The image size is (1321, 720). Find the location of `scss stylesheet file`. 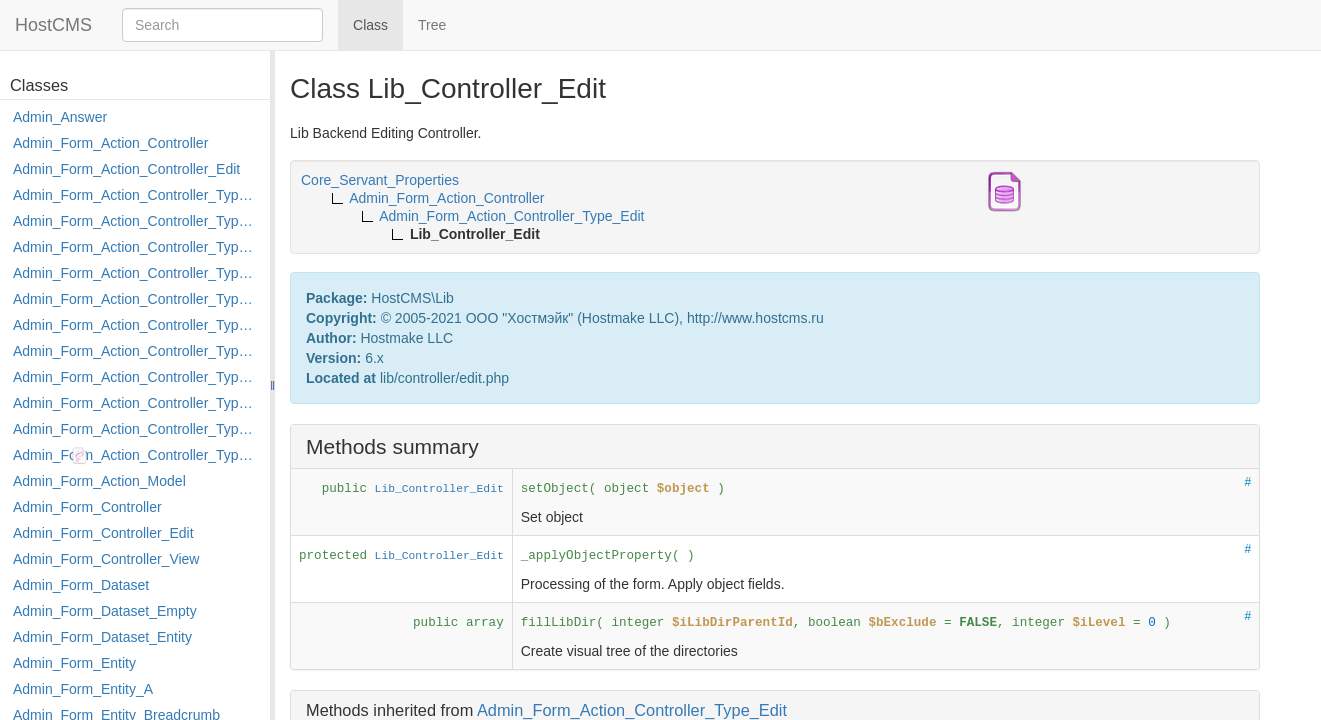

scss stylesheet file is located at coordinates (79, 455).